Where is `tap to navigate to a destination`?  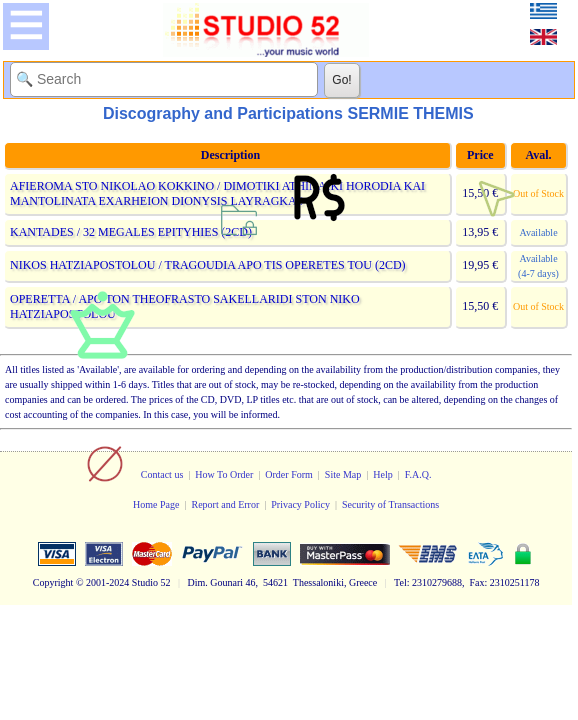 tap to navigate to a destination is located at coordinates (494, 196).